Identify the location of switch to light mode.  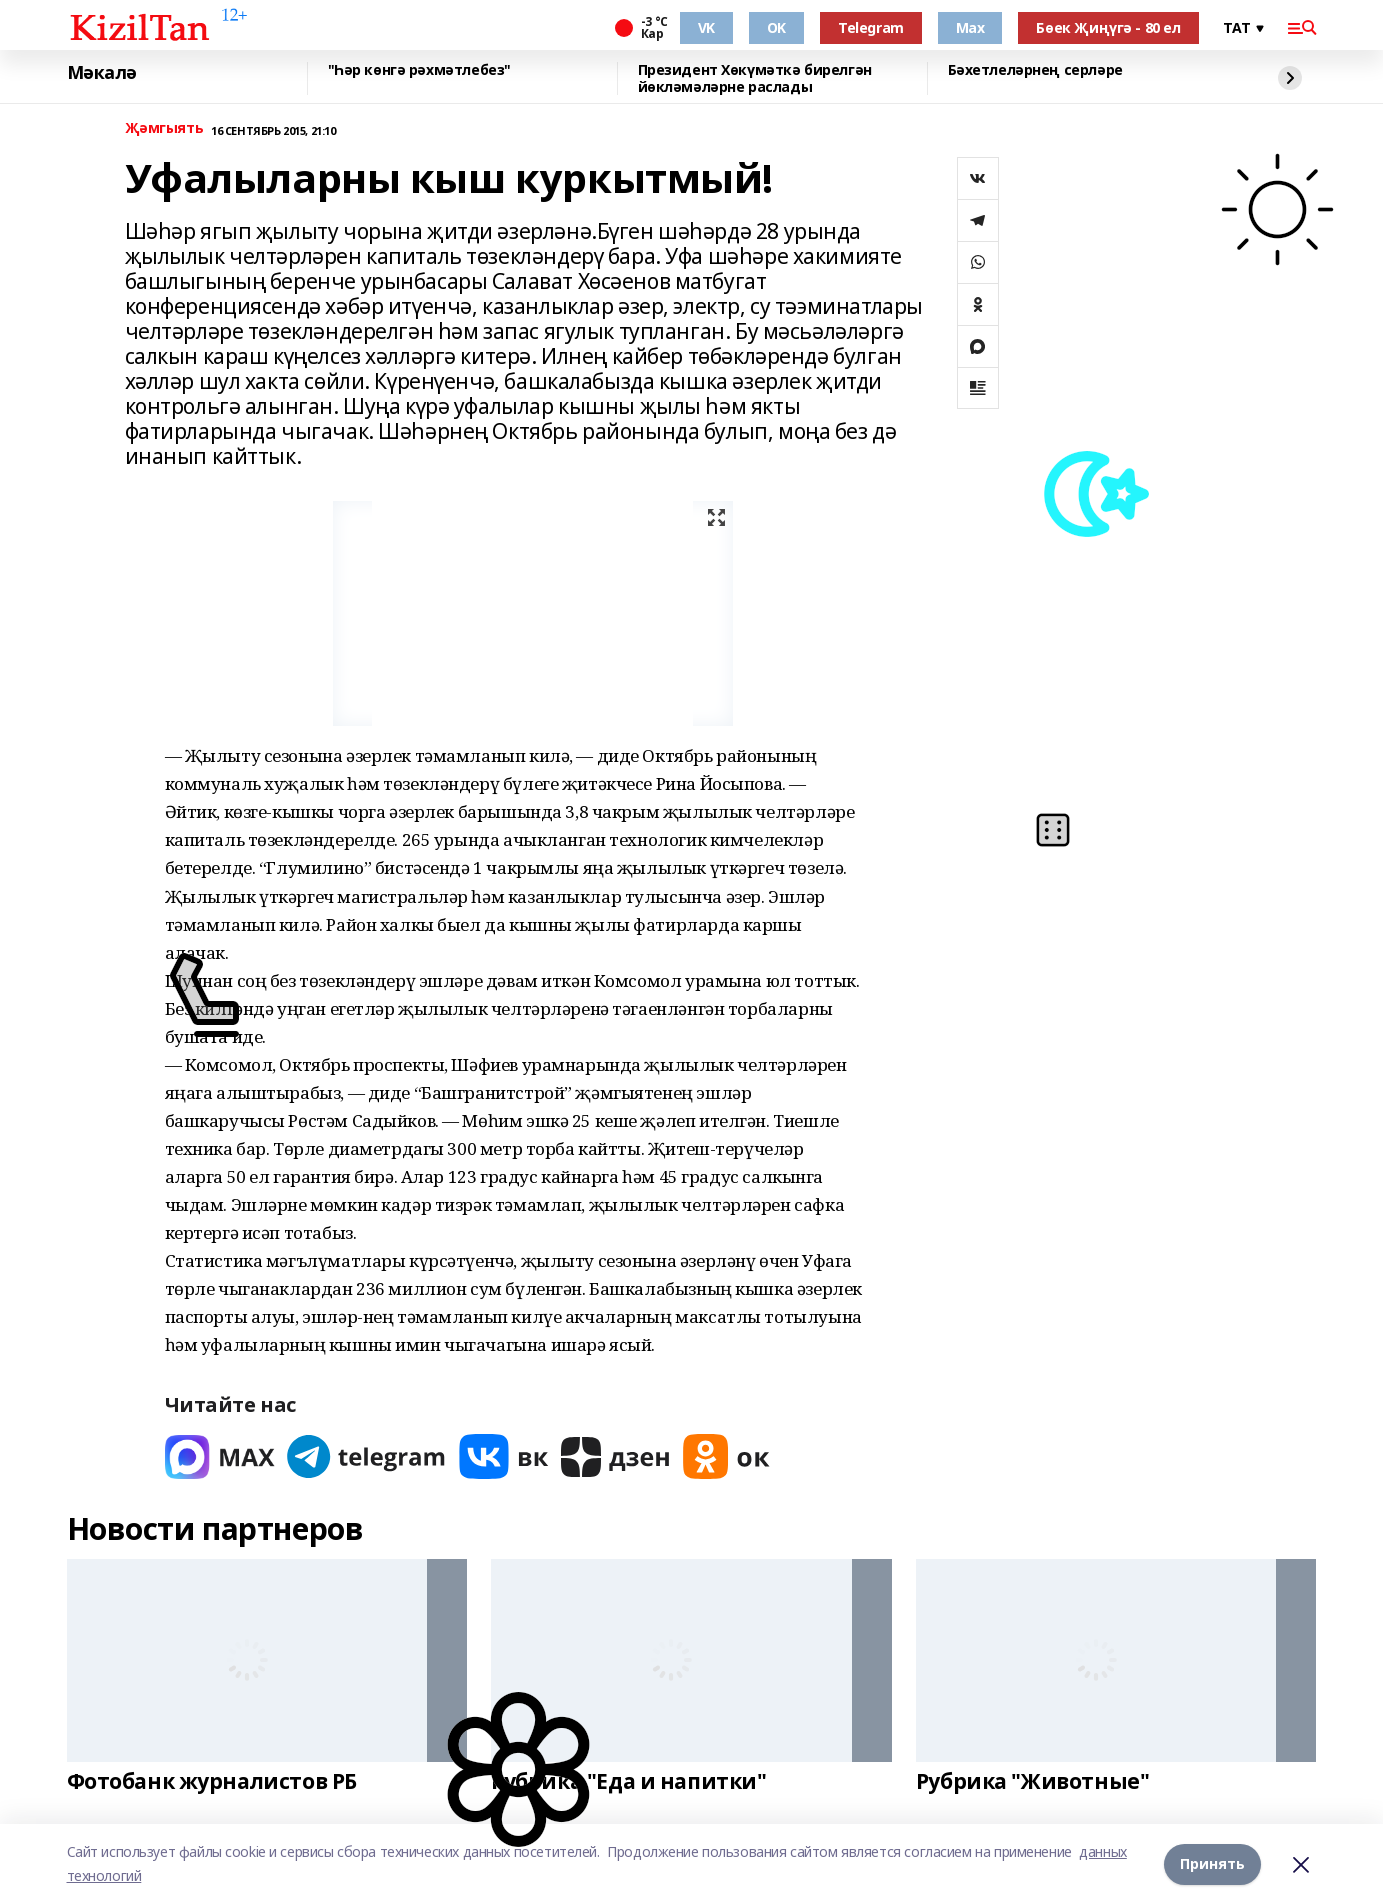
(1277, 209).